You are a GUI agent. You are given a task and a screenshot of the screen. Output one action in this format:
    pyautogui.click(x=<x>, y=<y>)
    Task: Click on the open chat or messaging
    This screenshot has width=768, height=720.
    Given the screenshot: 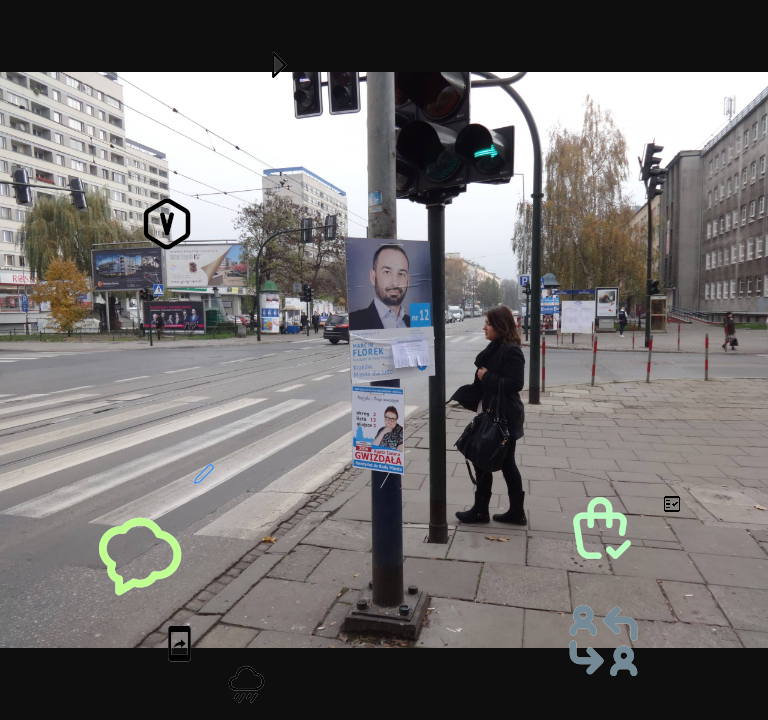 What is the action you would take?
    pyautogui.click(x=138, y=556)
    